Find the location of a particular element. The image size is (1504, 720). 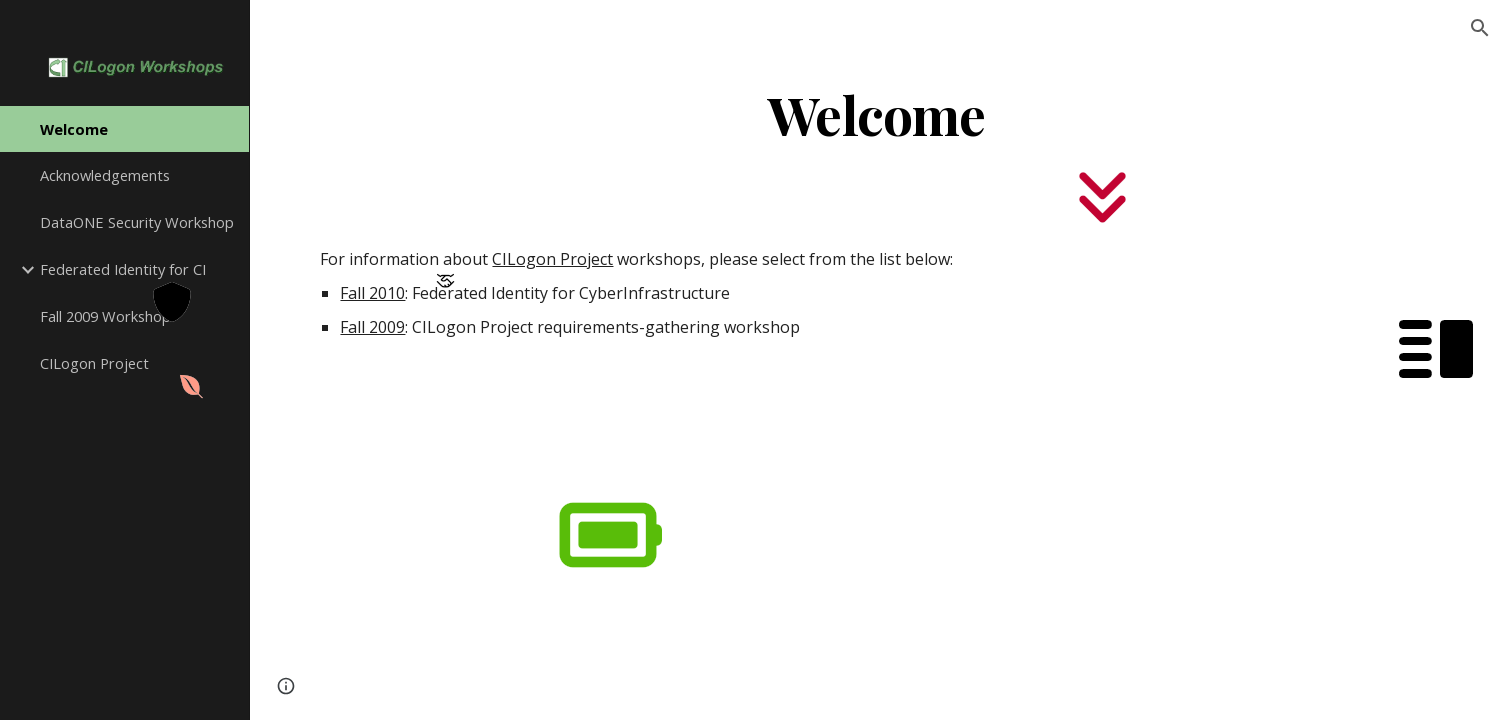

toggle vertical split view layout is located at coordinates (1436, 349).